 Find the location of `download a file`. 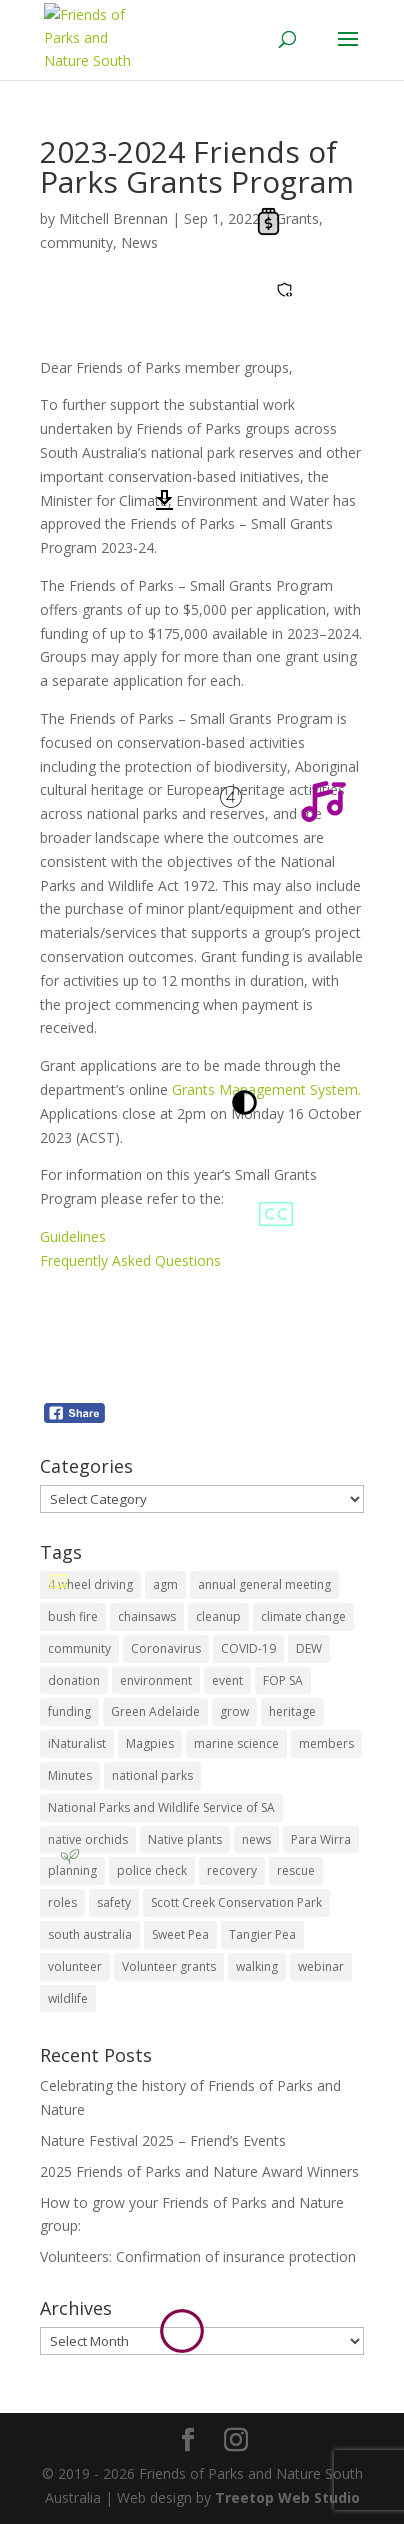

download a file is located at coordinates (164, 500).